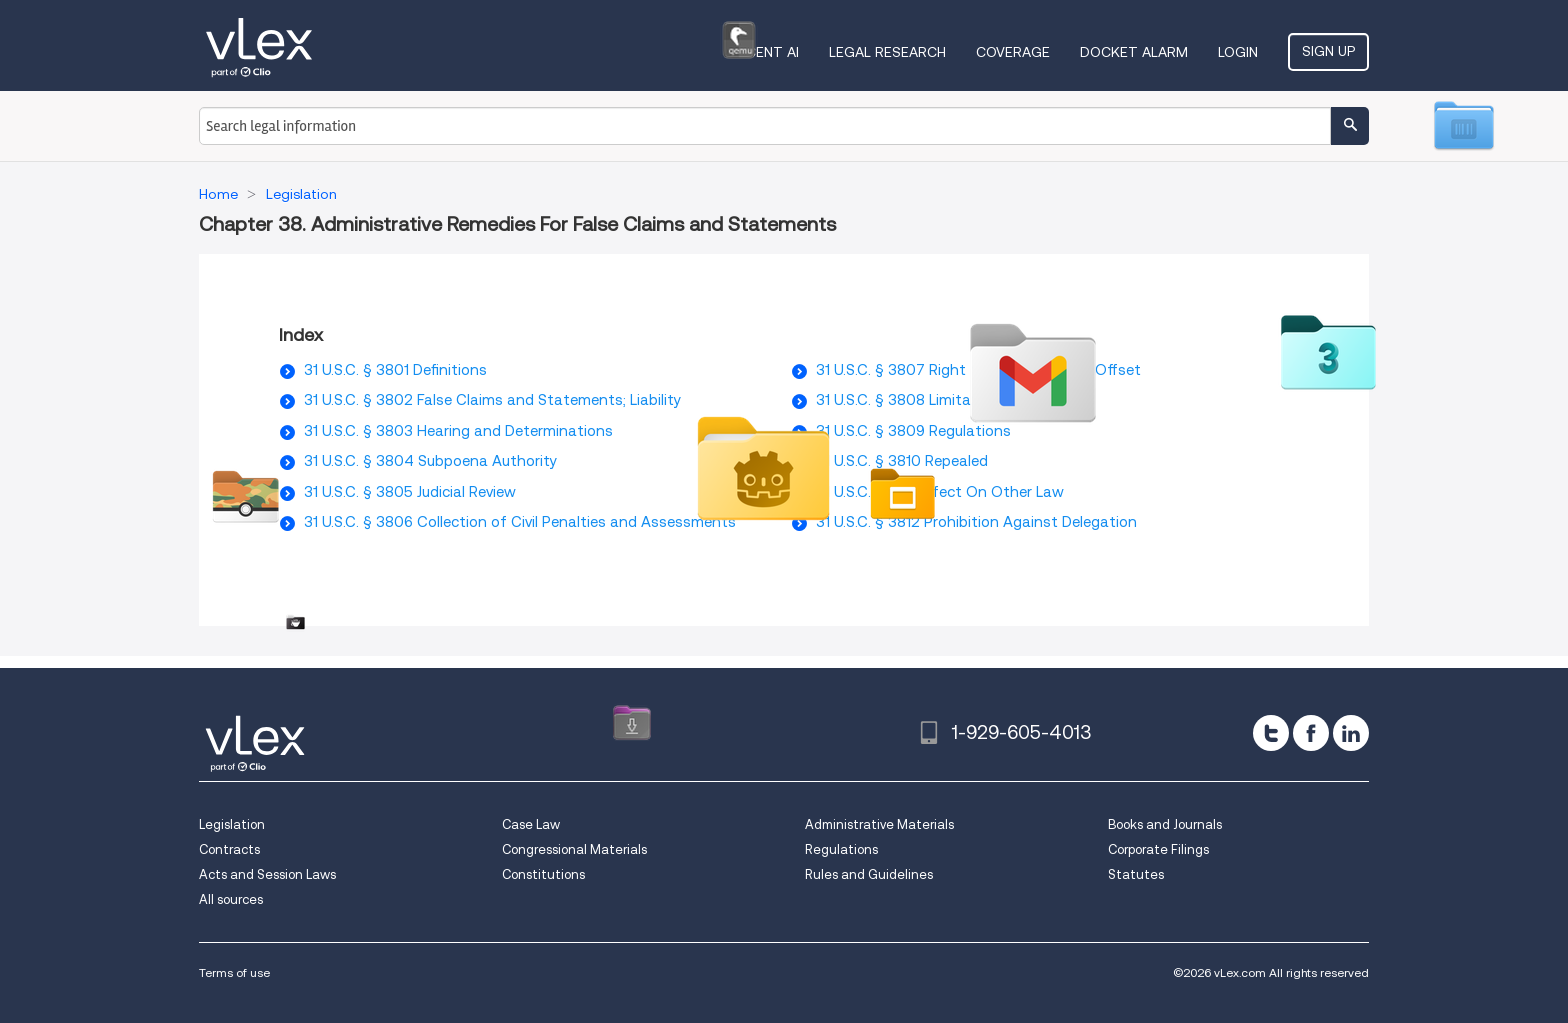 This screenshot has width=1568, height=1023. Describe the element at coordinates (245, 498) in the screenshot. I see `folder containing pokémon safari ball themed content` at that location.